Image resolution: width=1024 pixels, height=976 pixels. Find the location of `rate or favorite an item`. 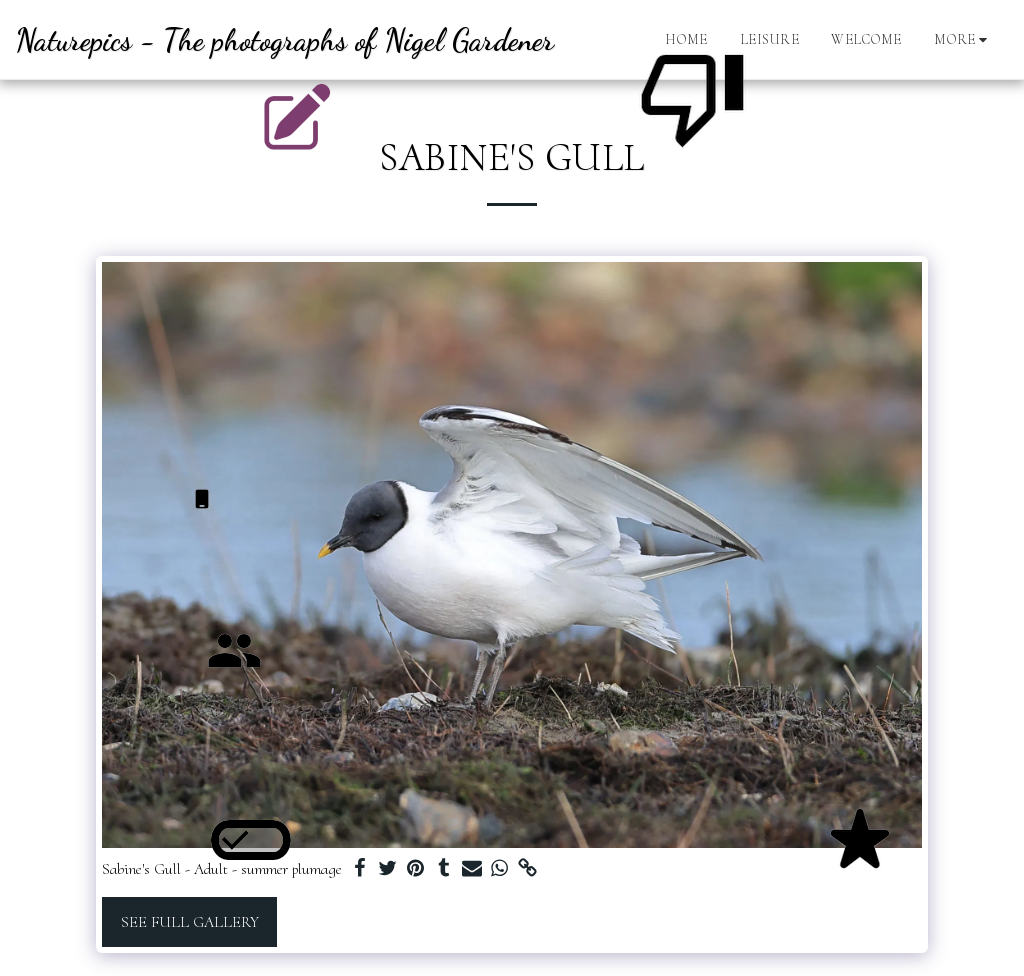

rate or favorite an item is located at coordinates (860, 837).